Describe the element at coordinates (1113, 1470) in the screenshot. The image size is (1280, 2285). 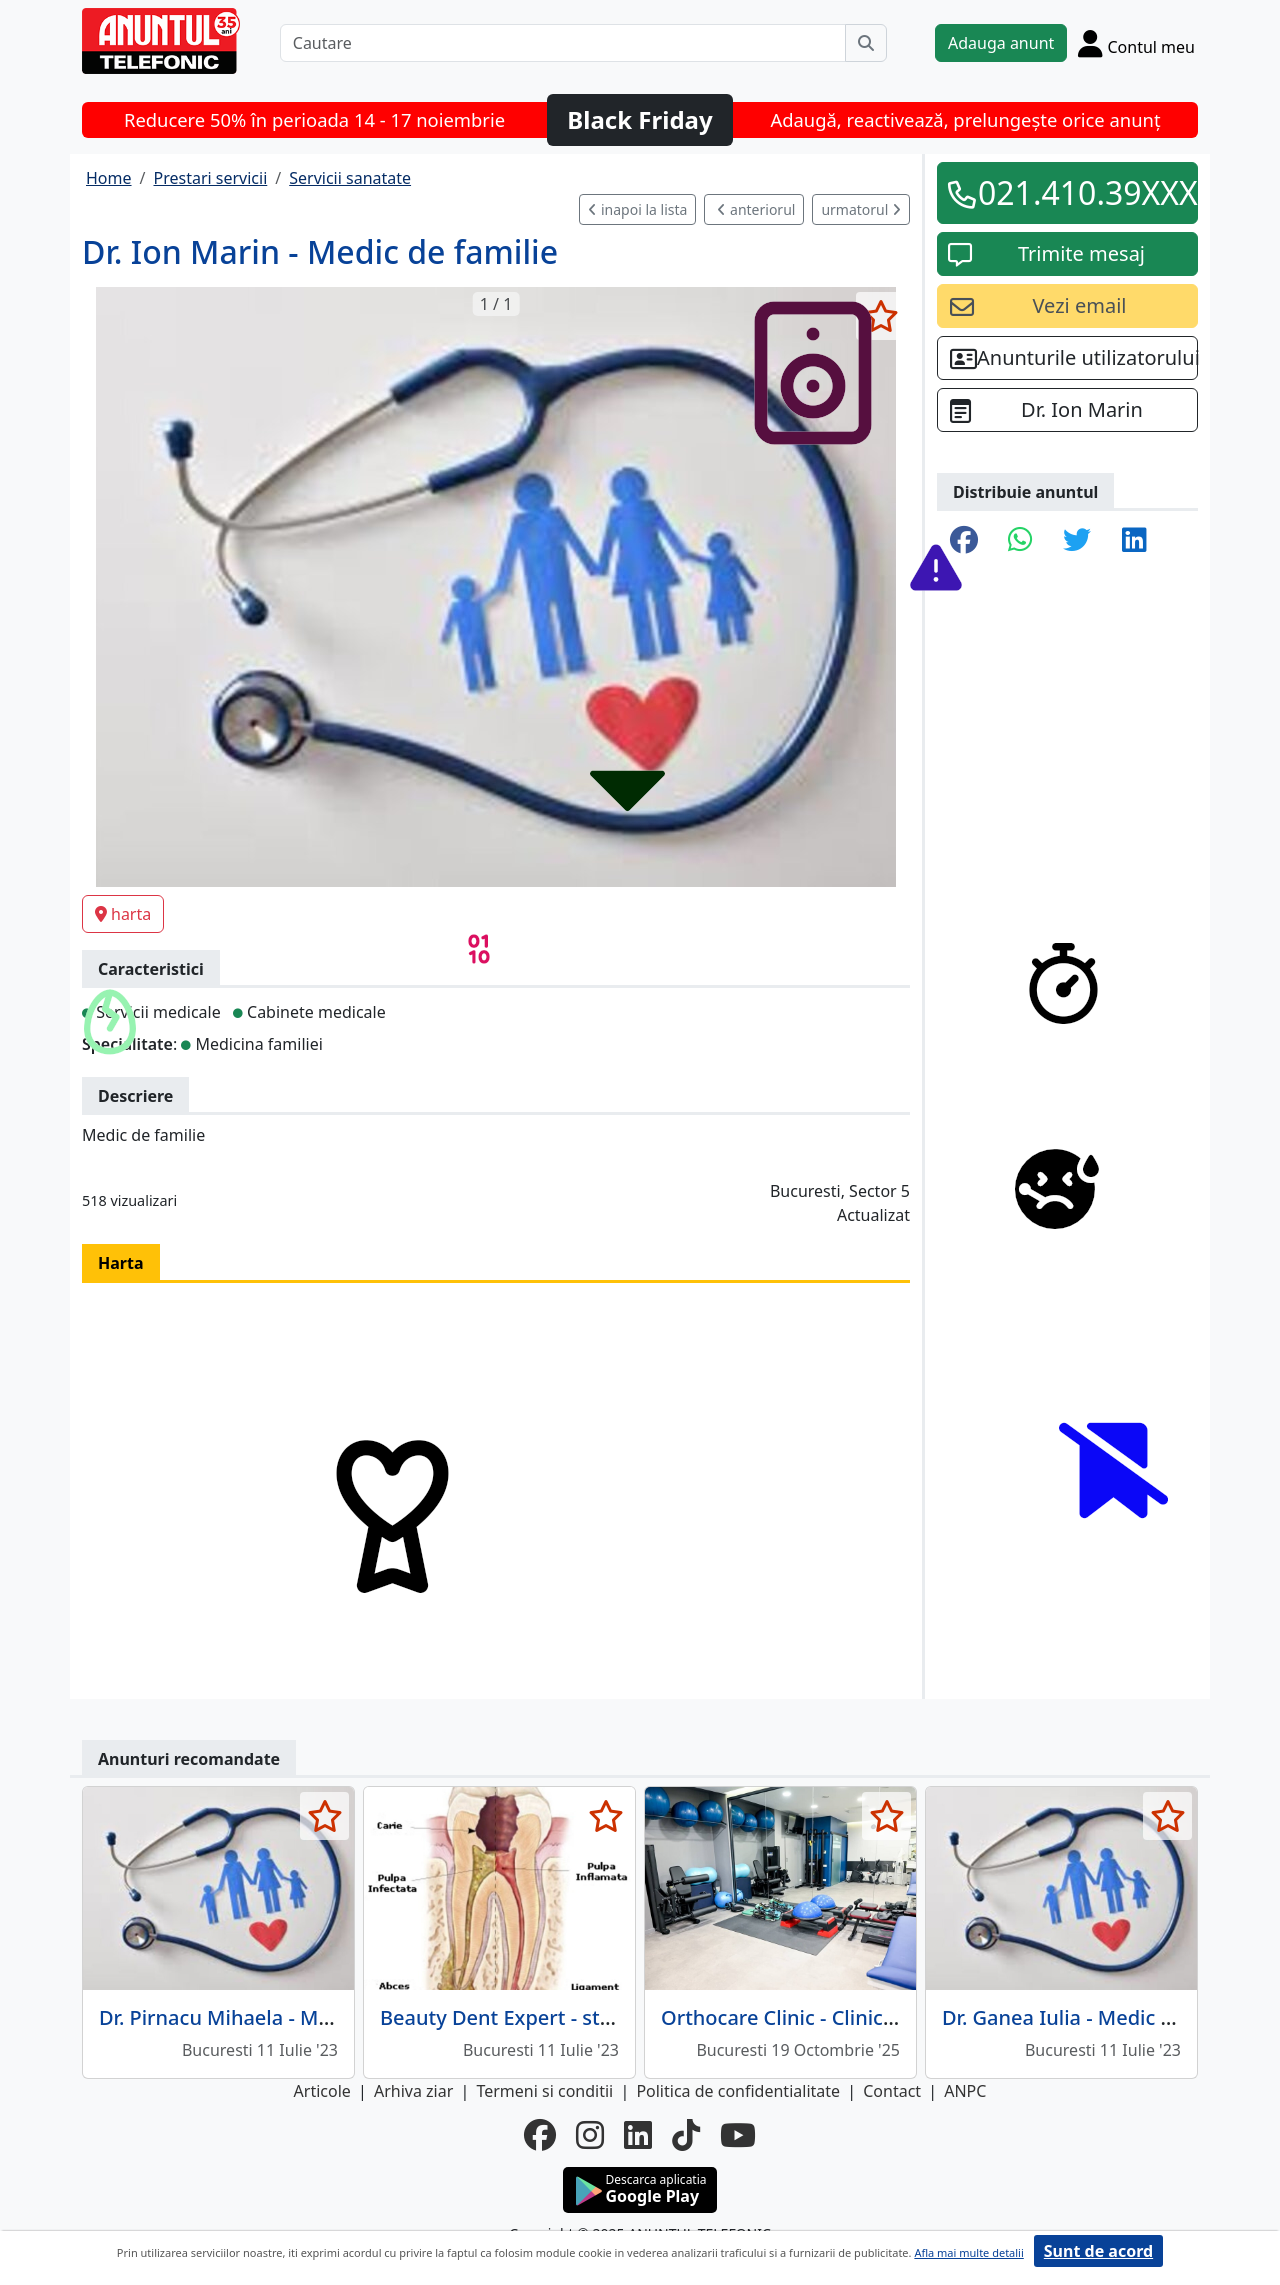
I see `remove from saved bookmarks` at that location.